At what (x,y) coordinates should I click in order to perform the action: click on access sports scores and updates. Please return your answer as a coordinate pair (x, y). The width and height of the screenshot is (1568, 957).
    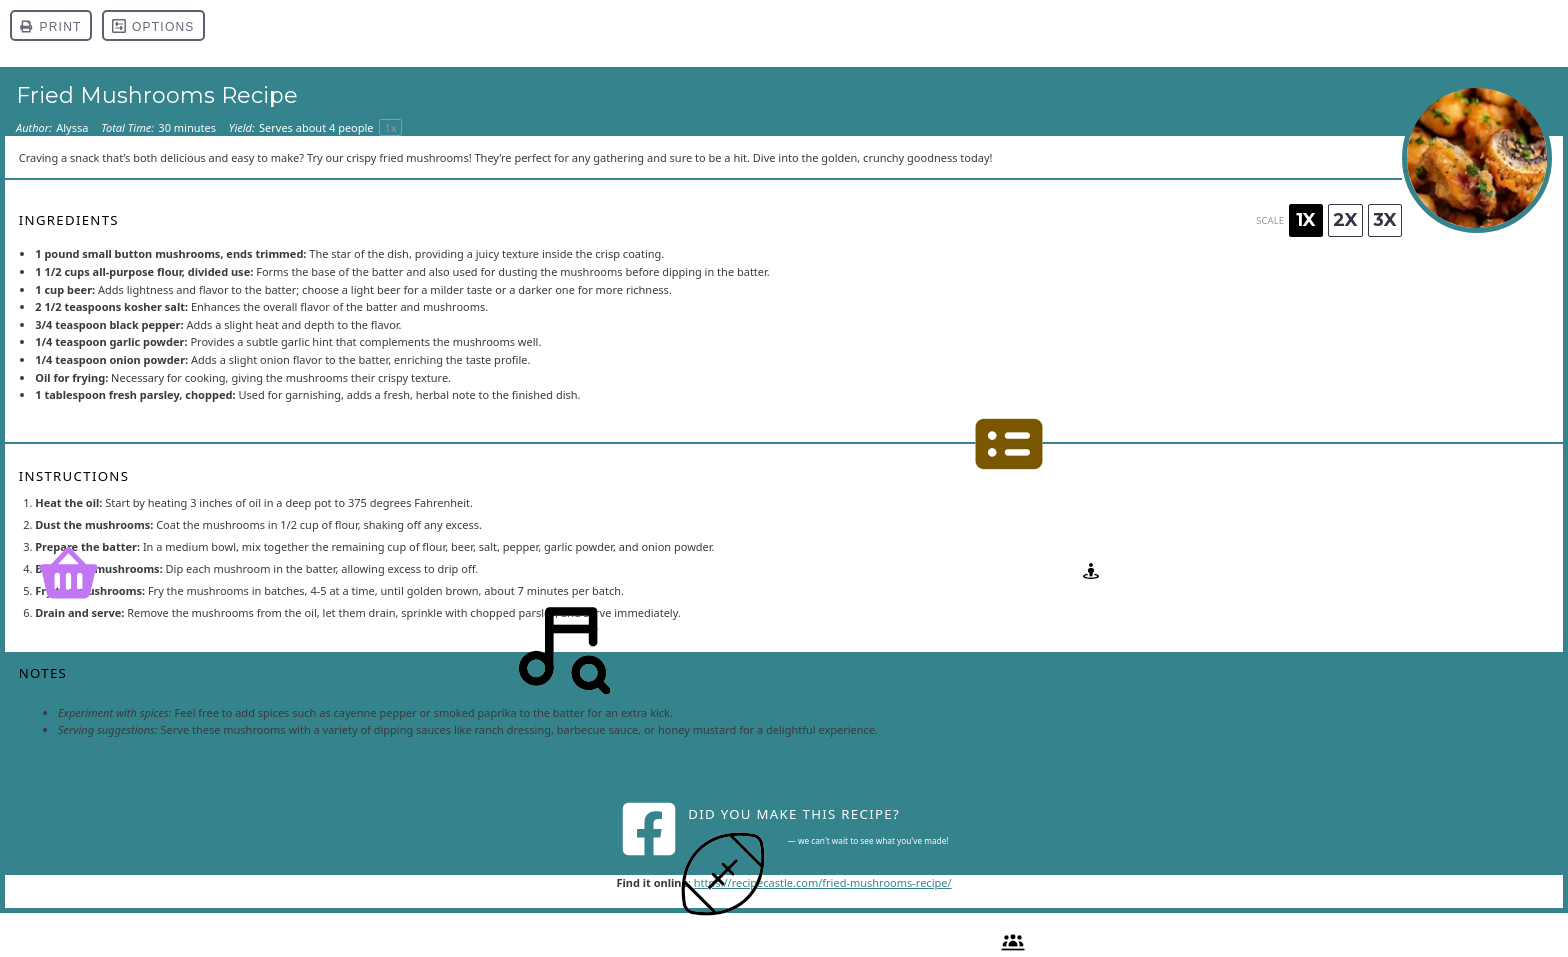
    Looking at the image, I should click on (723, 874).